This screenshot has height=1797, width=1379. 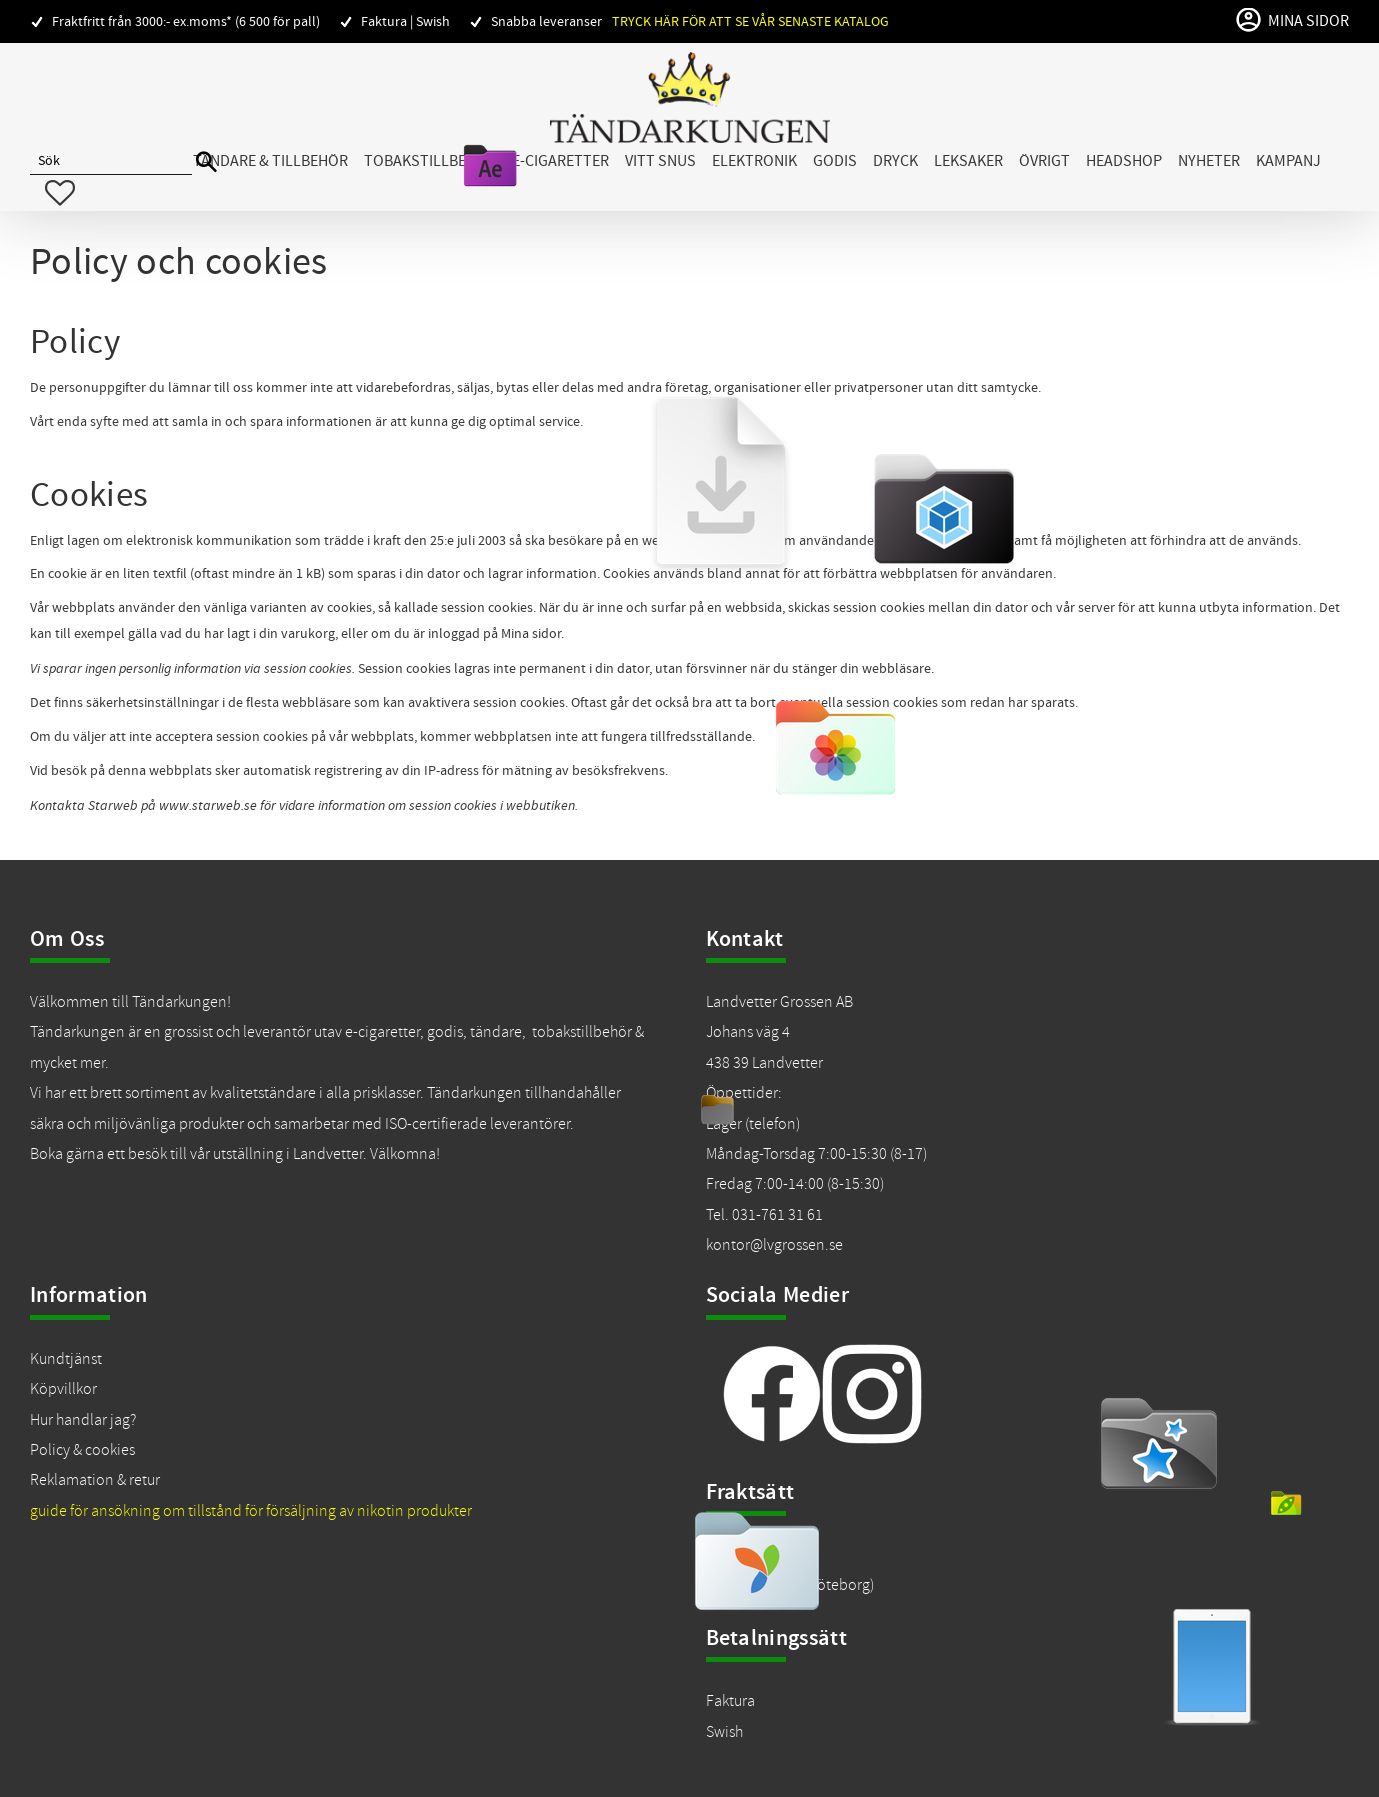 I want to click on open yii2 framework project folder, so click(x=756, y=1564).